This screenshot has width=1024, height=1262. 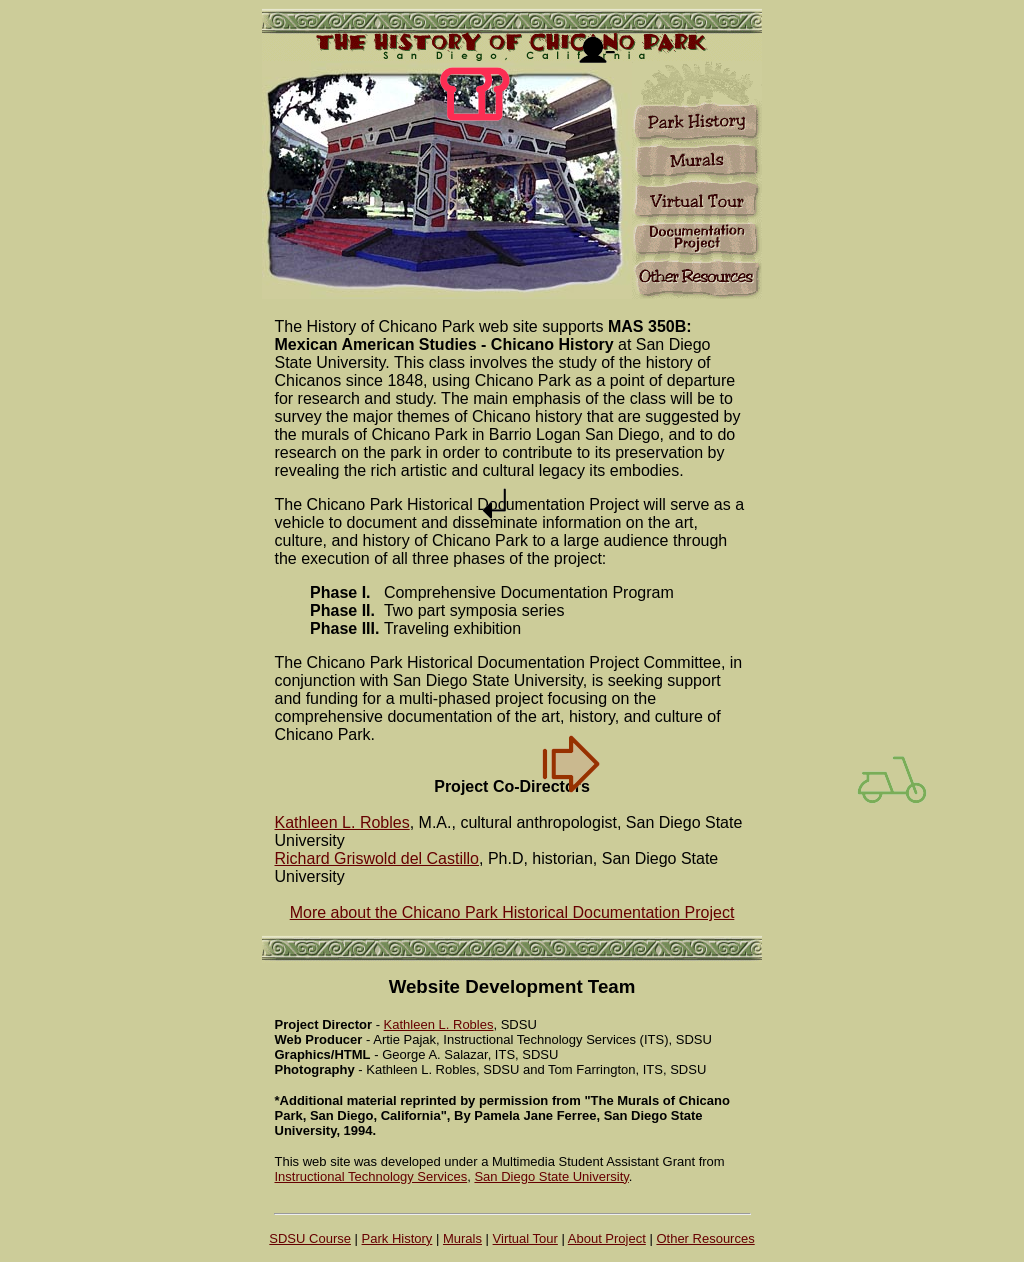 I want to click on remove a user or contact, so click(x=596, y=51).